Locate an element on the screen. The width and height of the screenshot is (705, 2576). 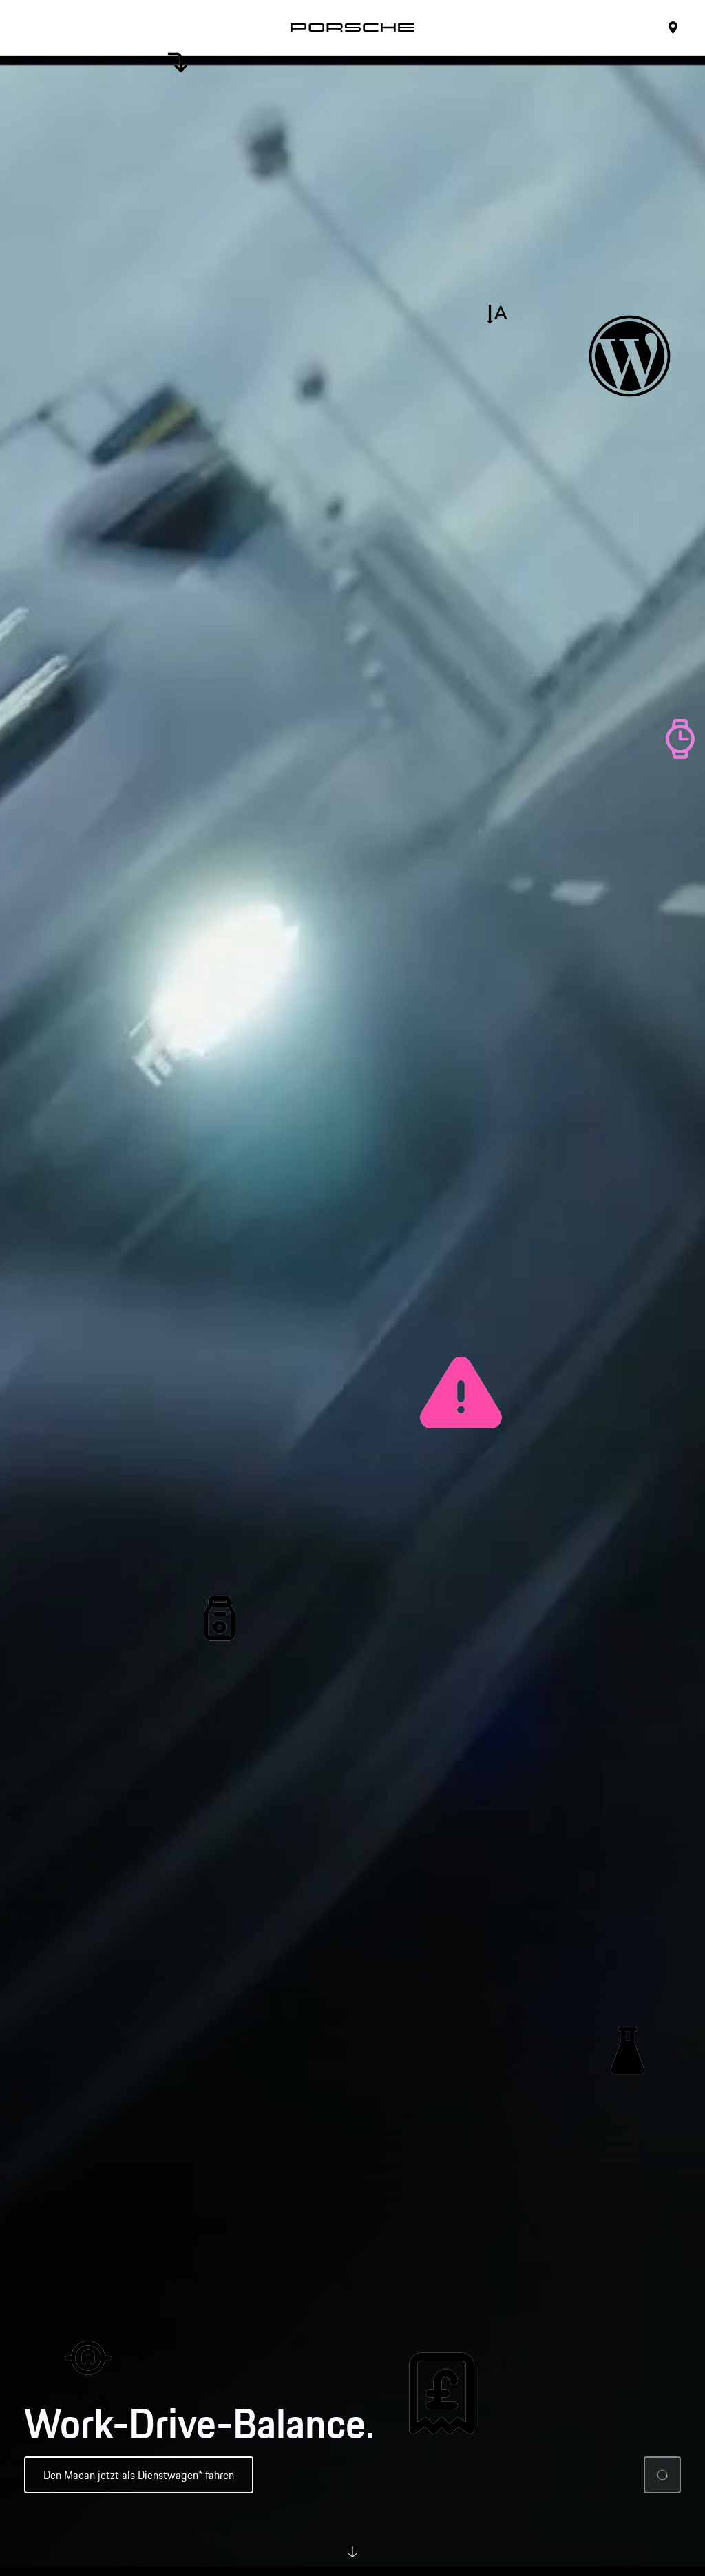
move content to the right and down is located at coordinates (177, 62).